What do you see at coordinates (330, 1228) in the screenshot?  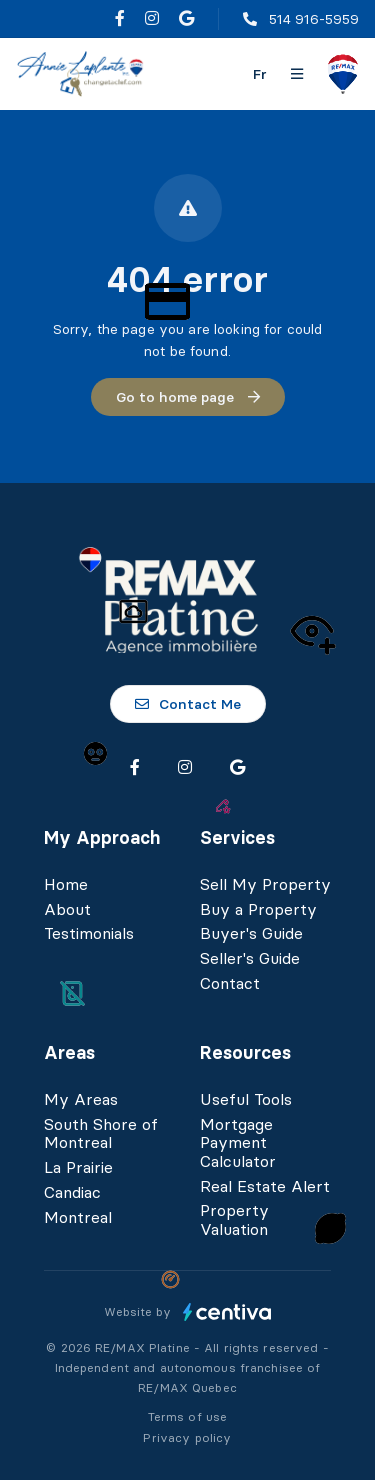 I see `indicates citrus or lemon flavor` at bounding box center [330, 1228].